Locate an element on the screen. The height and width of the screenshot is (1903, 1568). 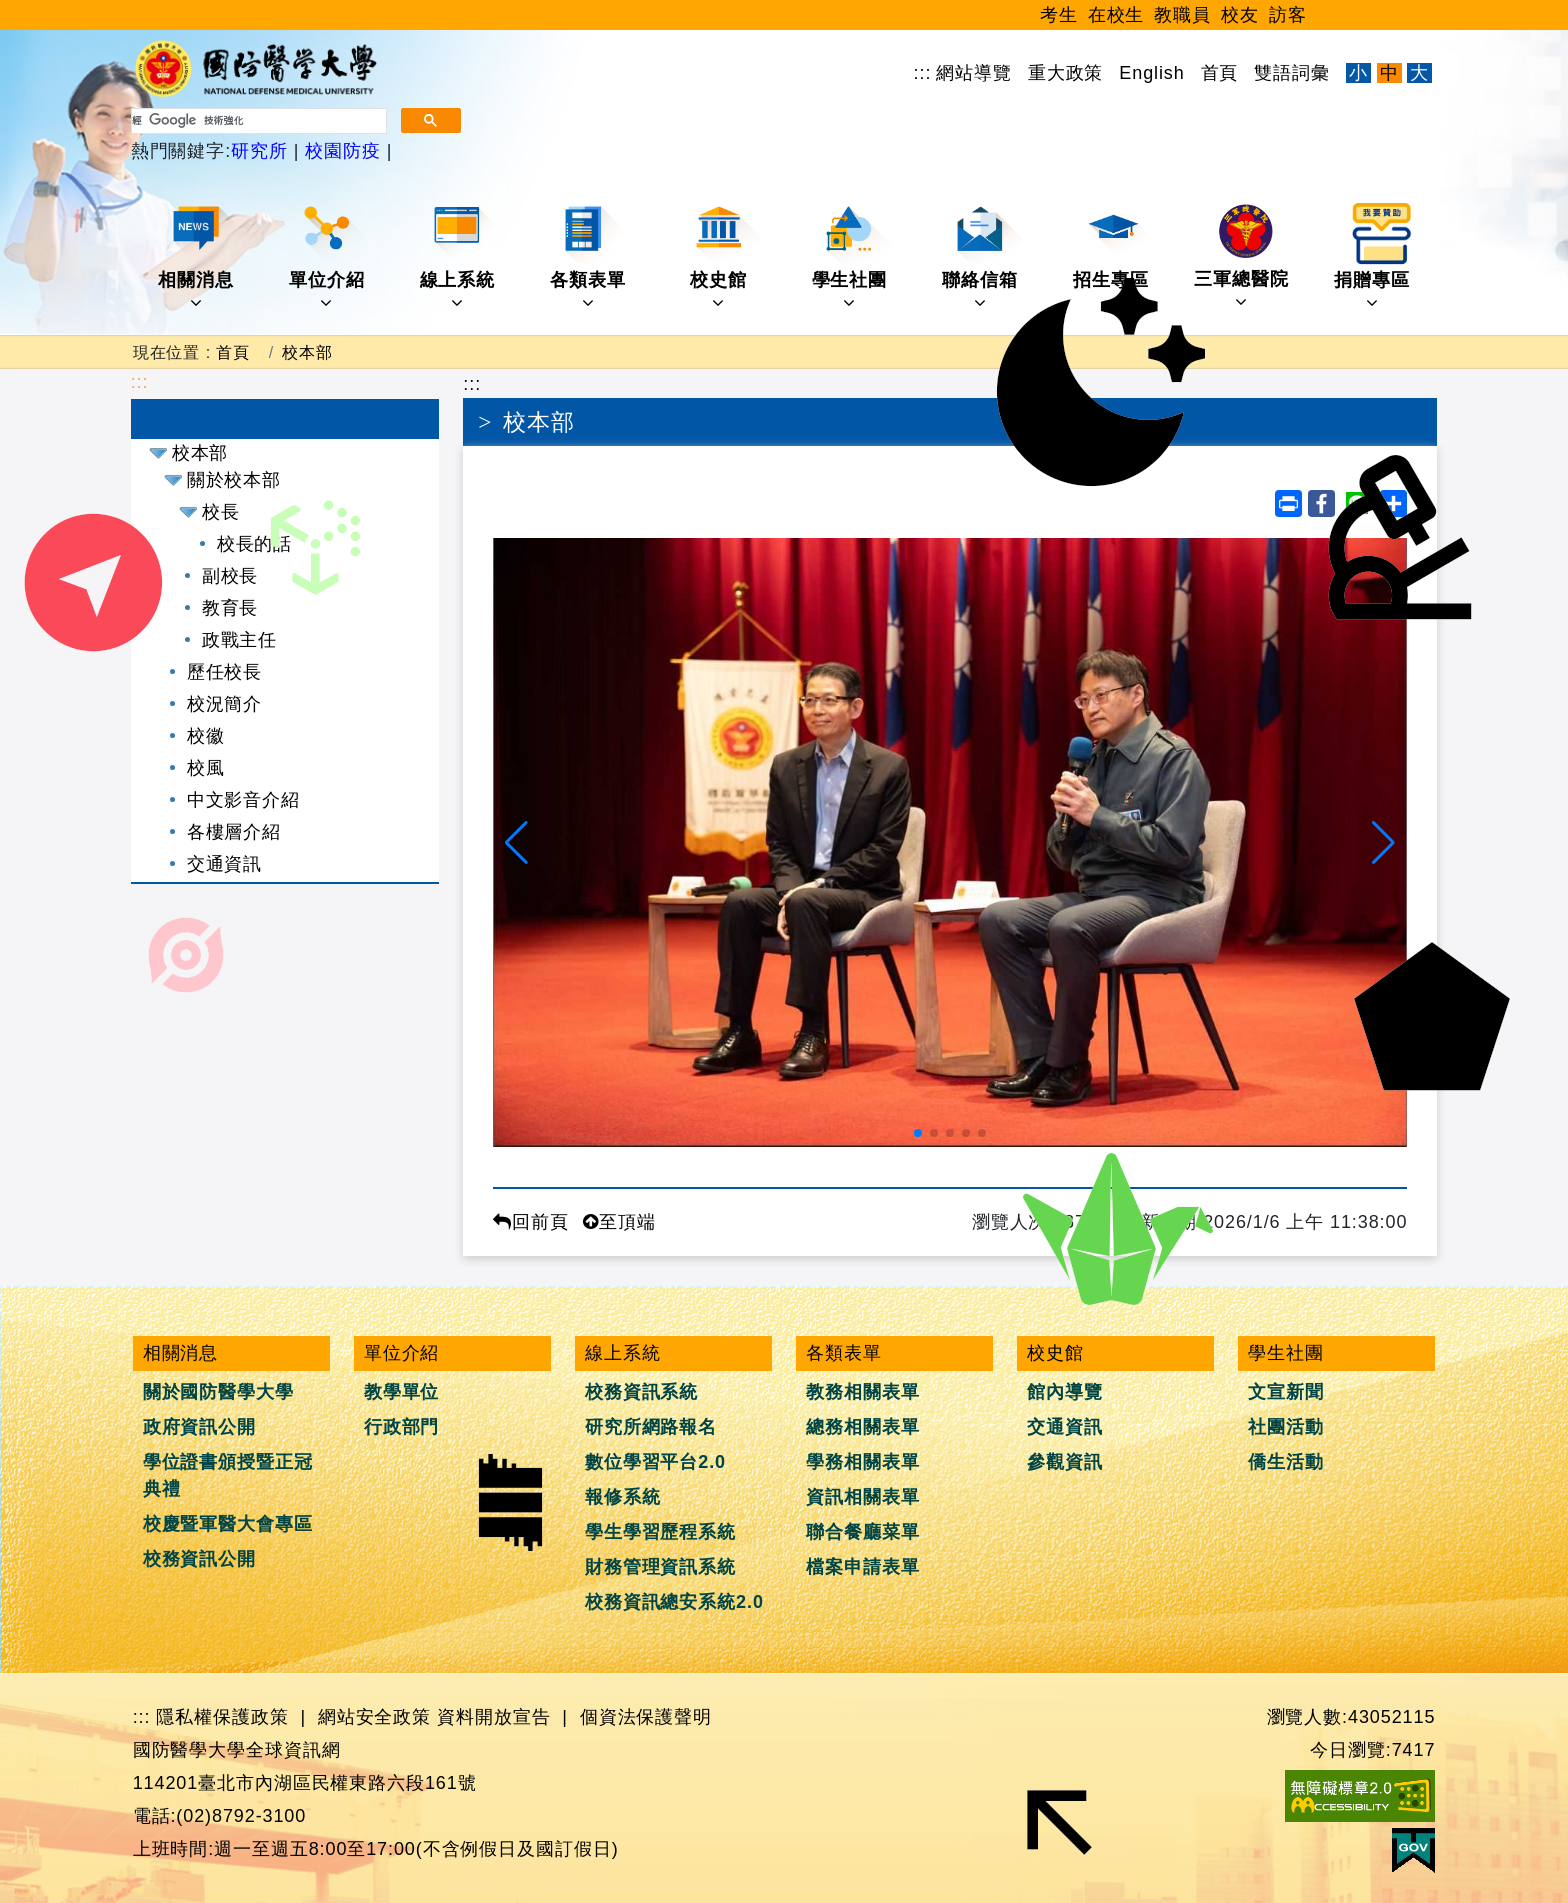
uncharted software company logo is located at coordinates (315, 547).